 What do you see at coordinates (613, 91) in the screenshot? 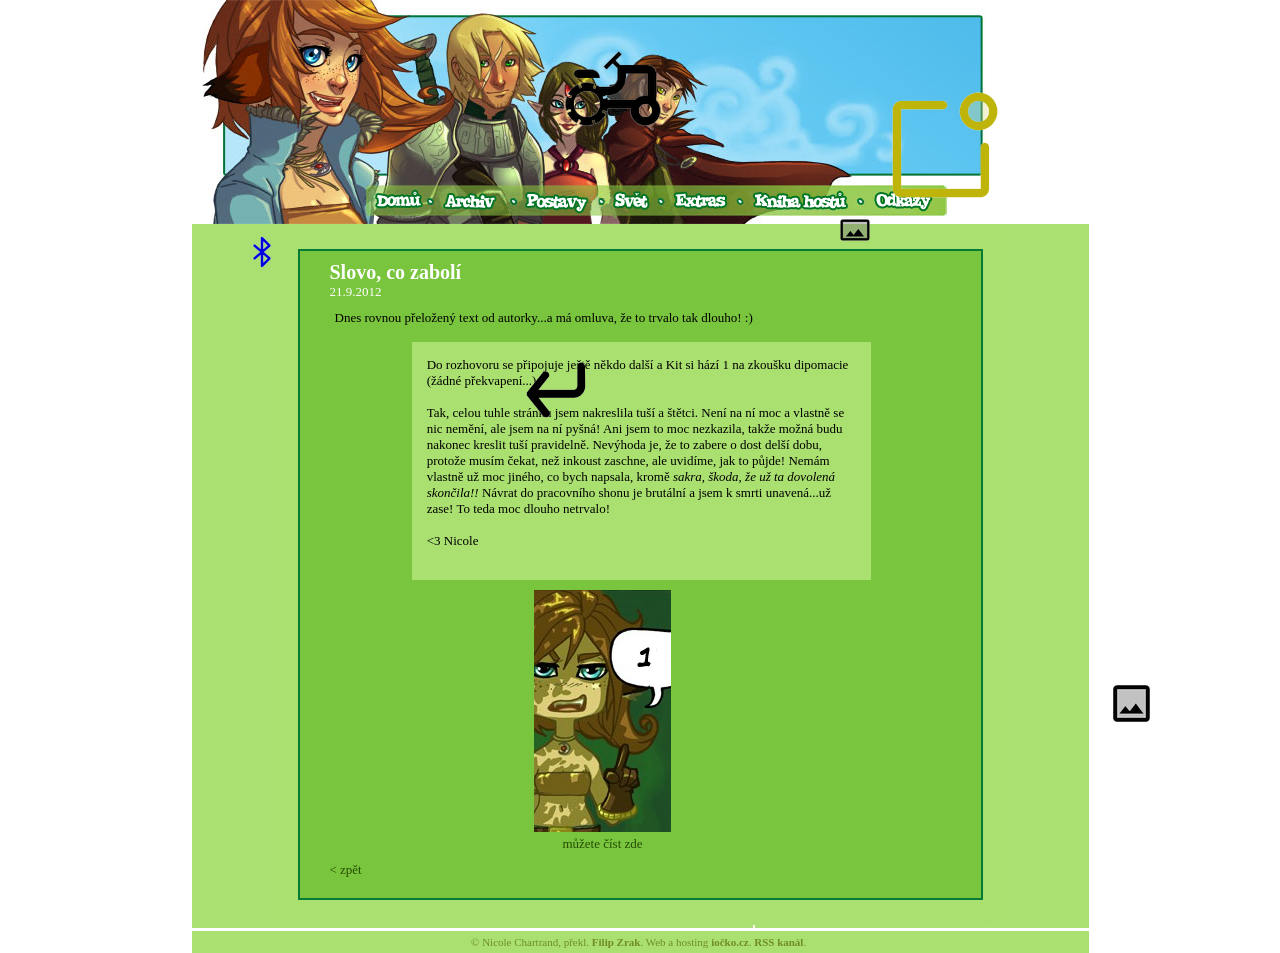
I see `access agricultural or farming features` at bounding box center [613, 91].